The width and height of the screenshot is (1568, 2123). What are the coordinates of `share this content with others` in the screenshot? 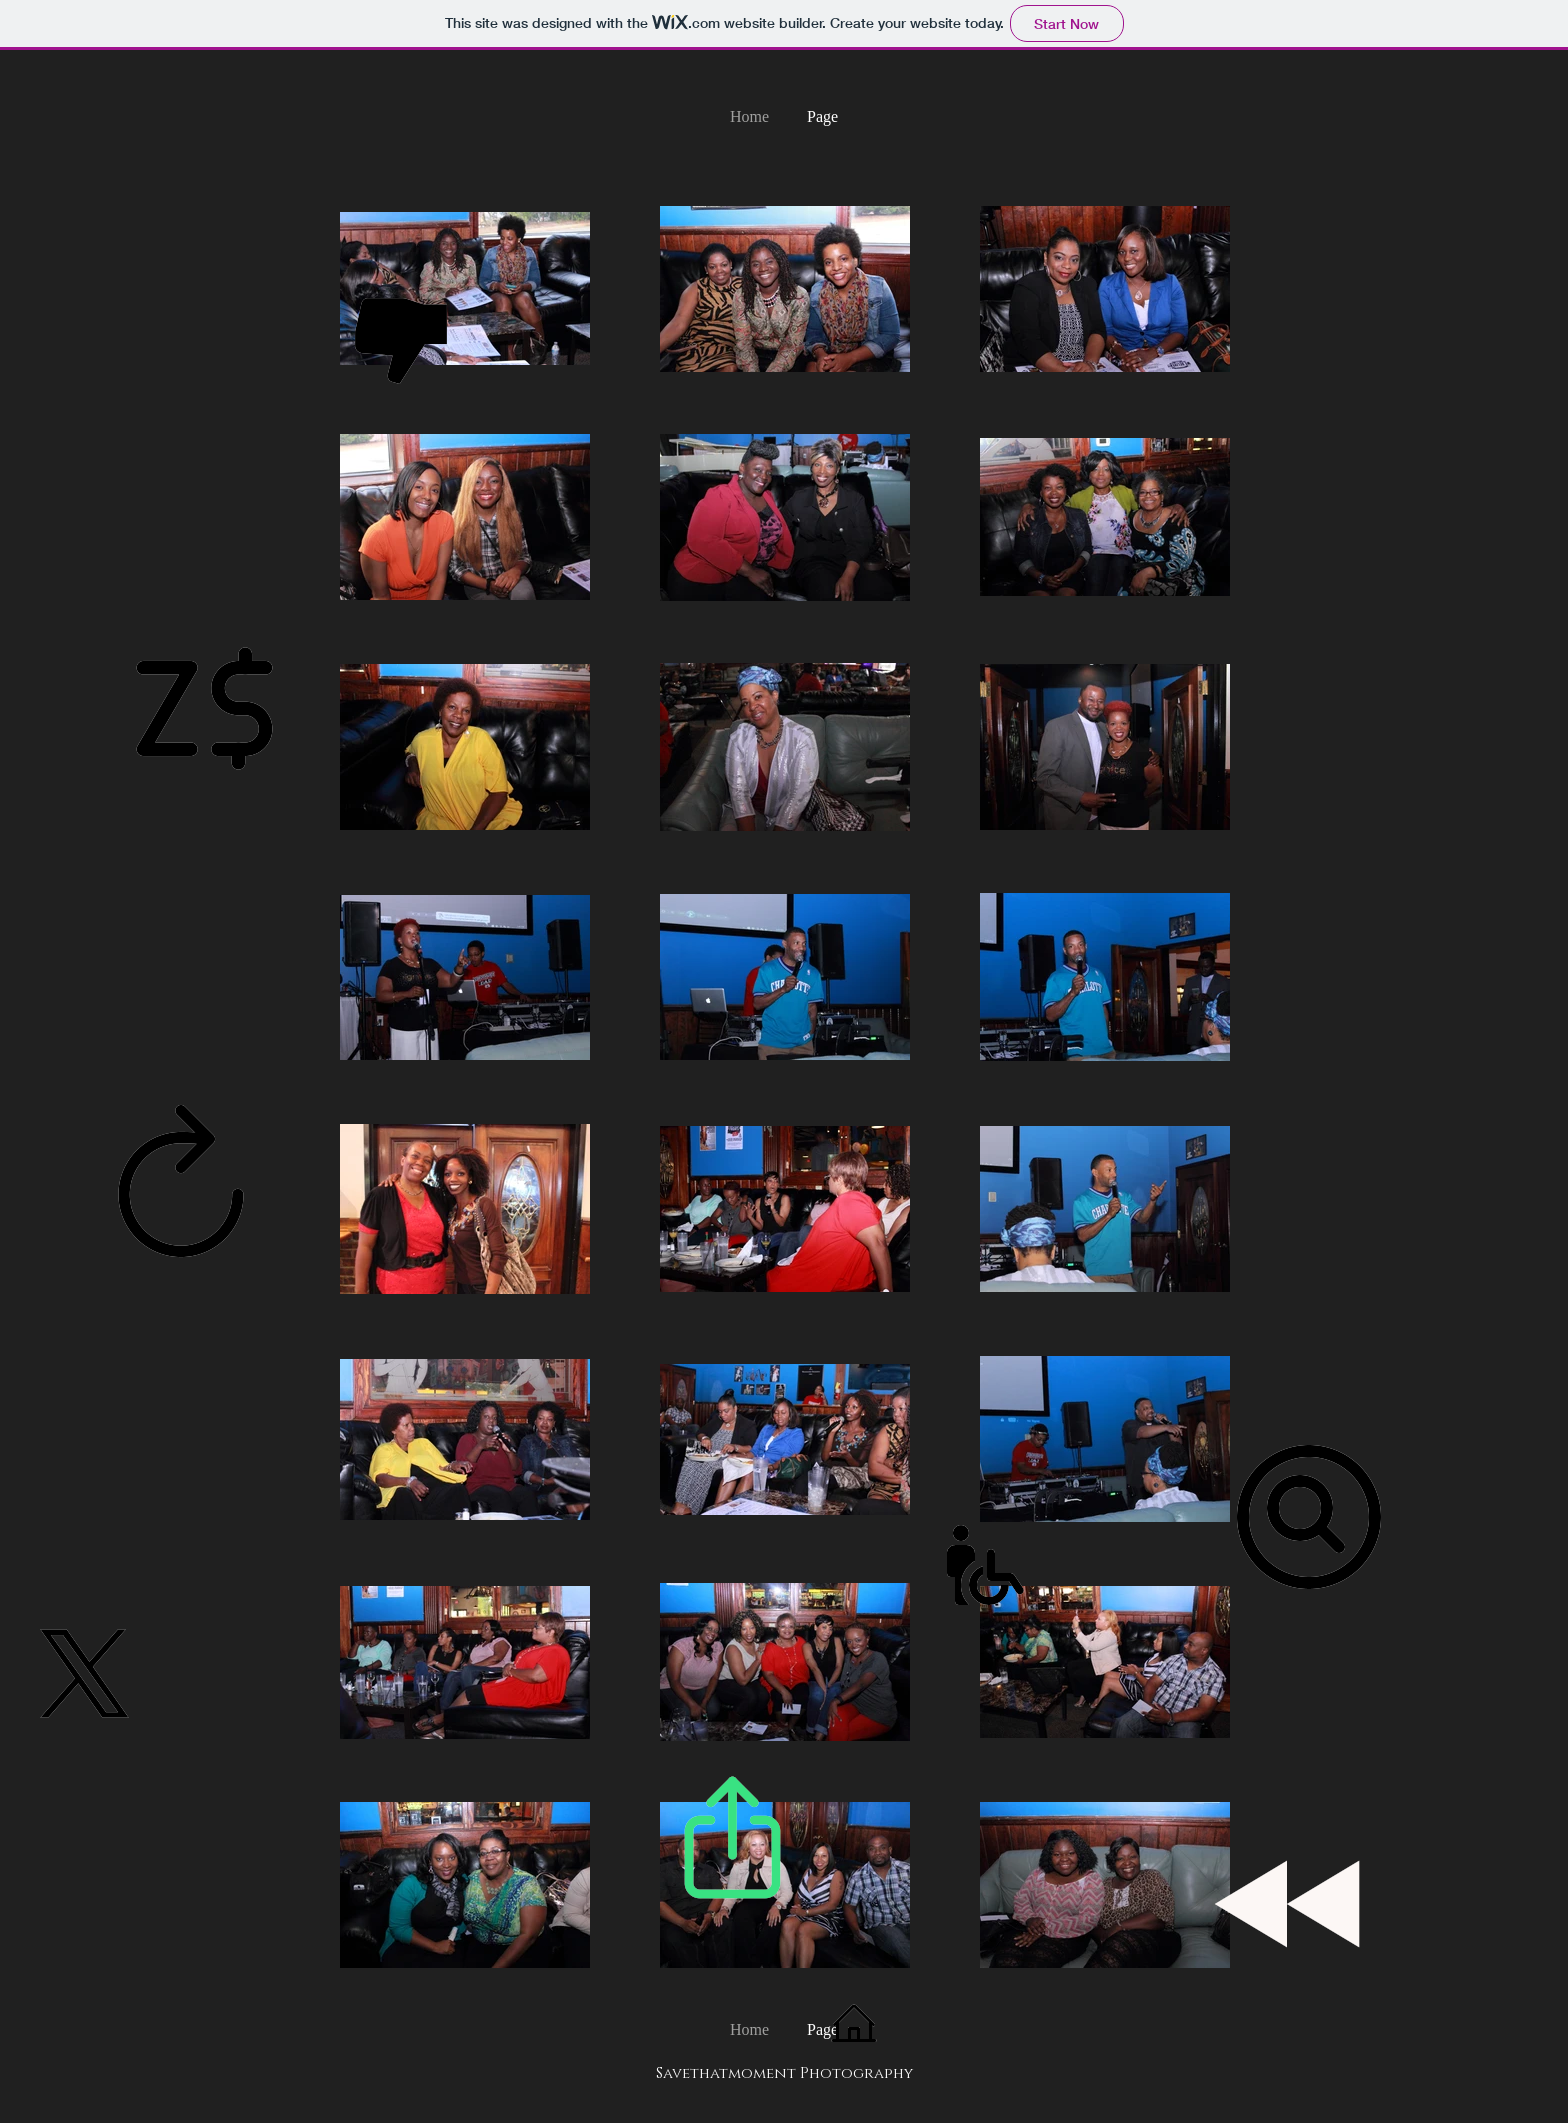 It's located at (732, 1837).